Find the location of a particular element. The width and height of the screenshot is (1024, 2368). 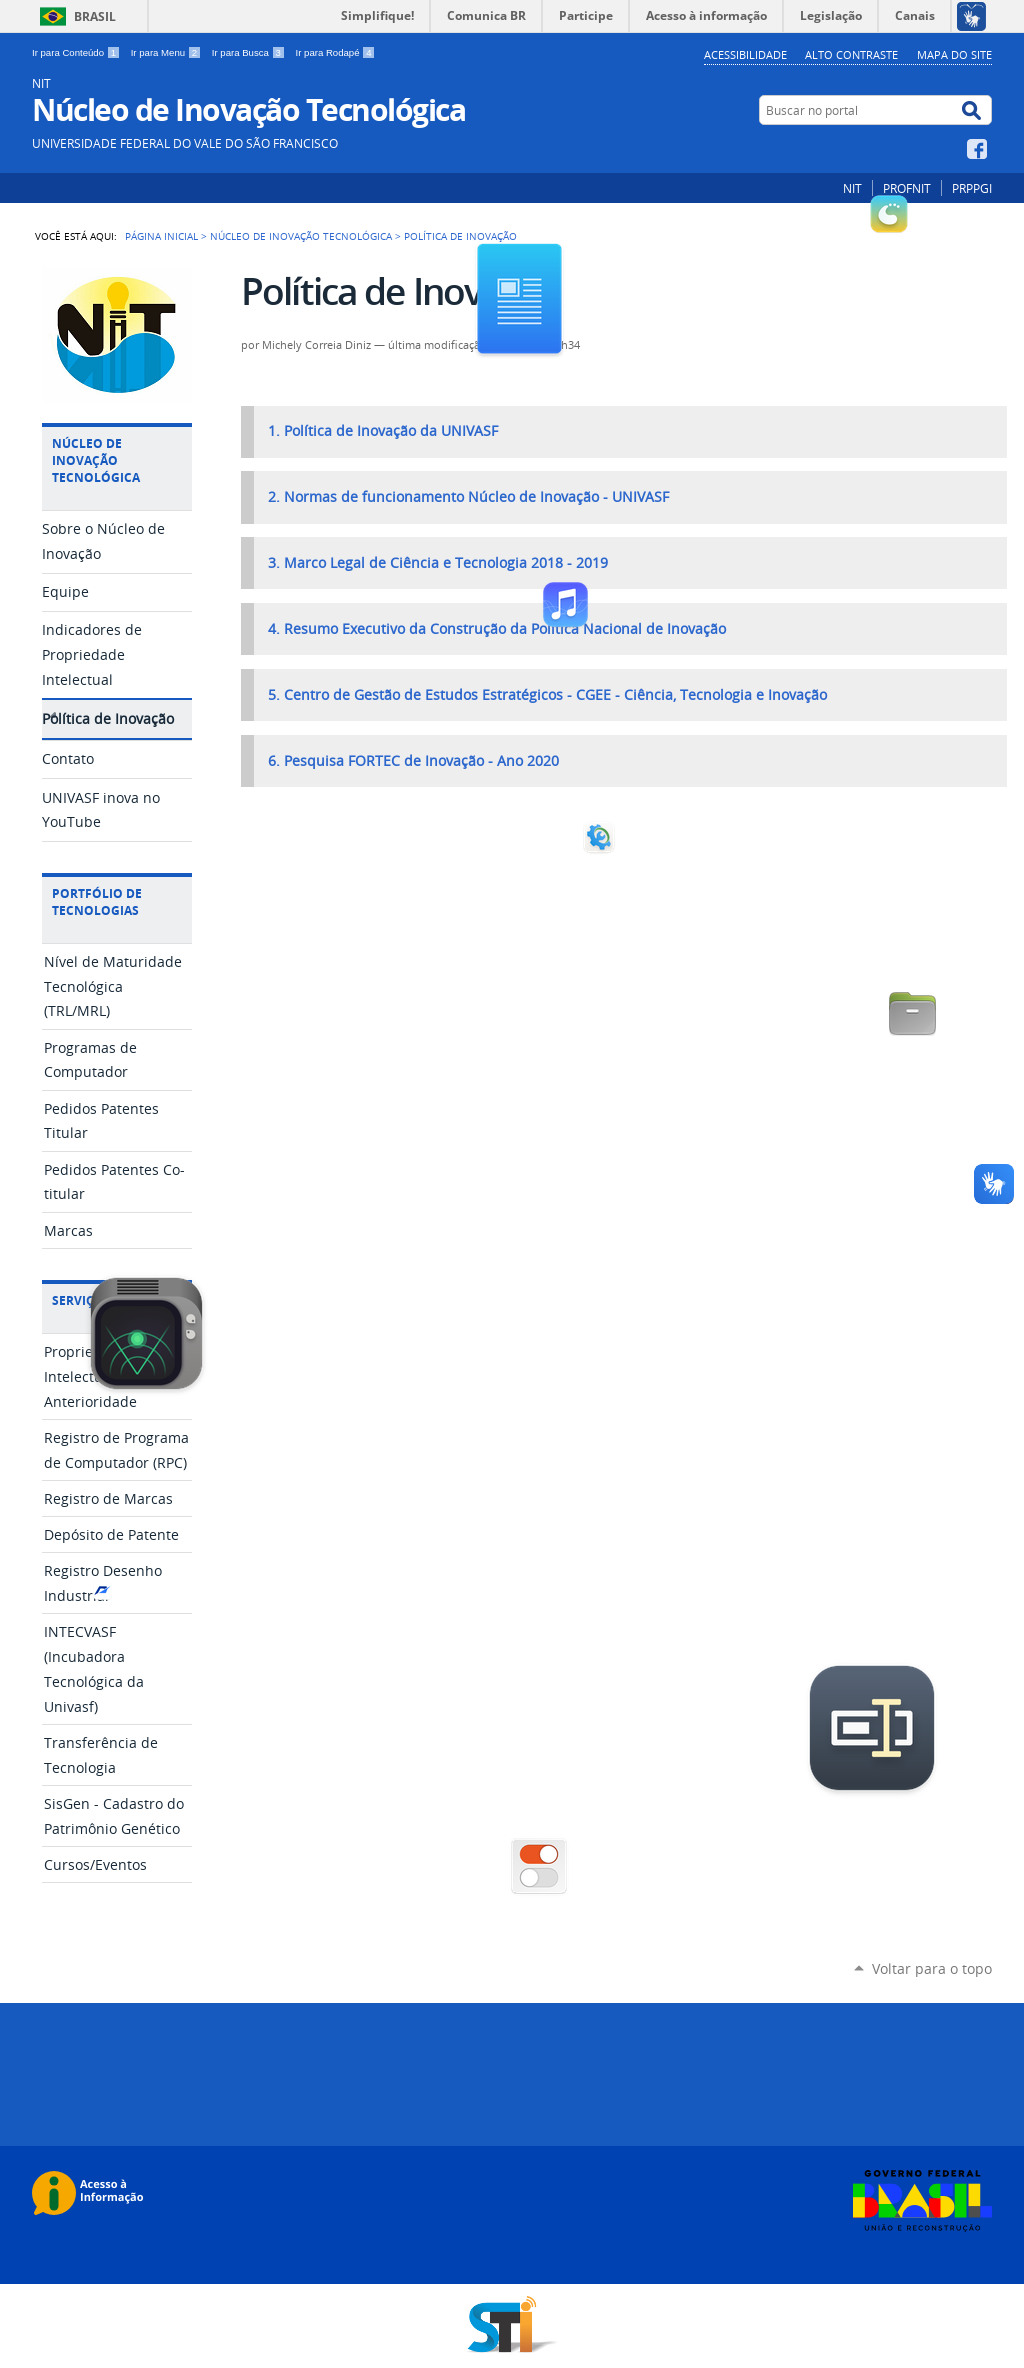

open the file manager app is located at coordinates (912, 1013).